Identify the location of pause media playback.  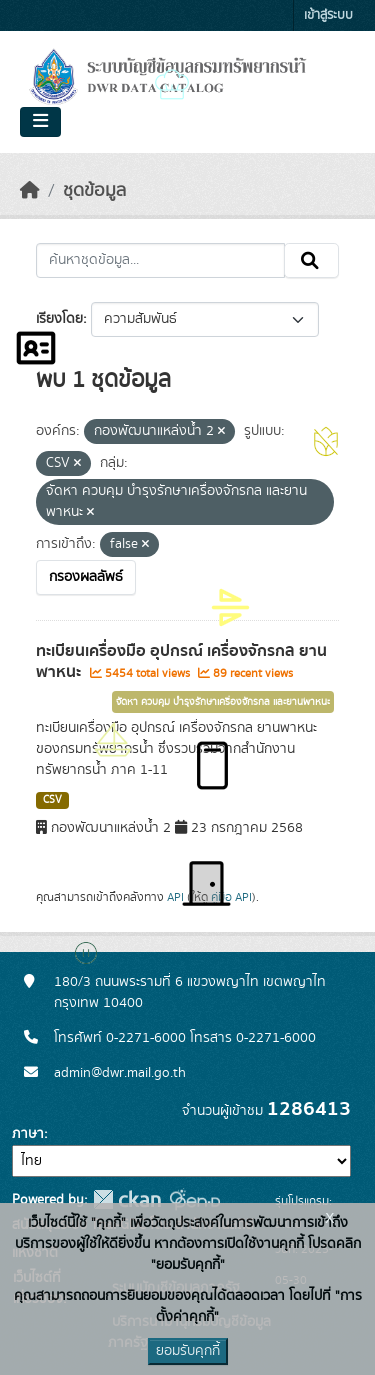
(86, 953).